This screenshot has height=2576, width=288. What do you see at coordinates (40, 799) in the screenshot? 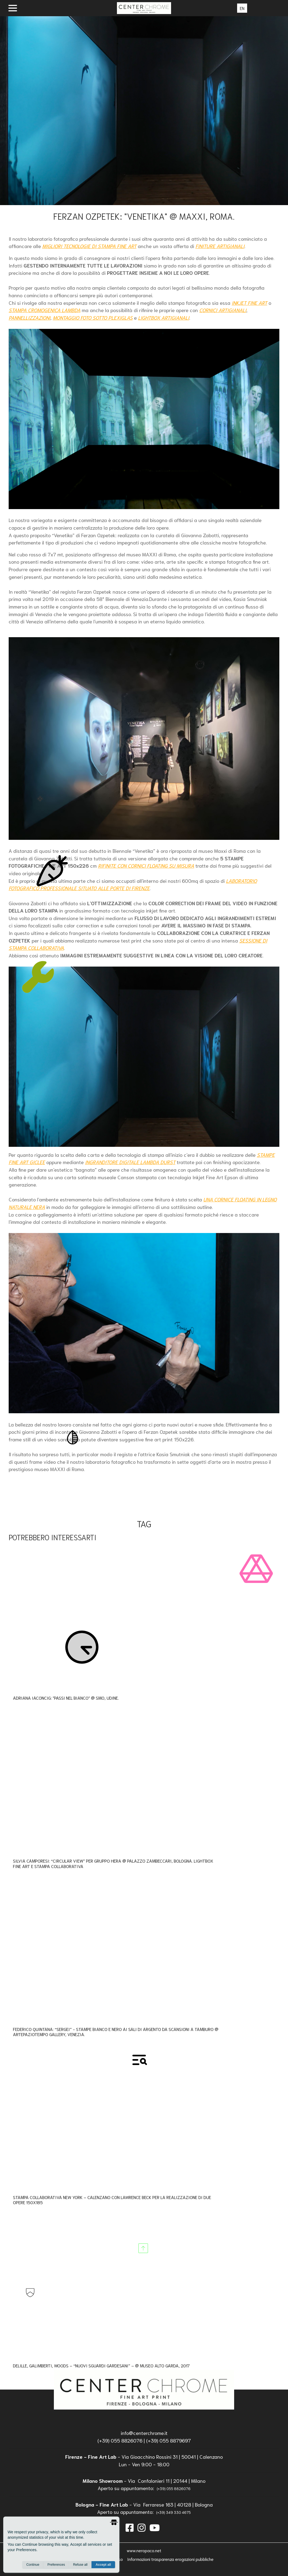
I see `access game or entertainment features` at bounding box center [40, 799].